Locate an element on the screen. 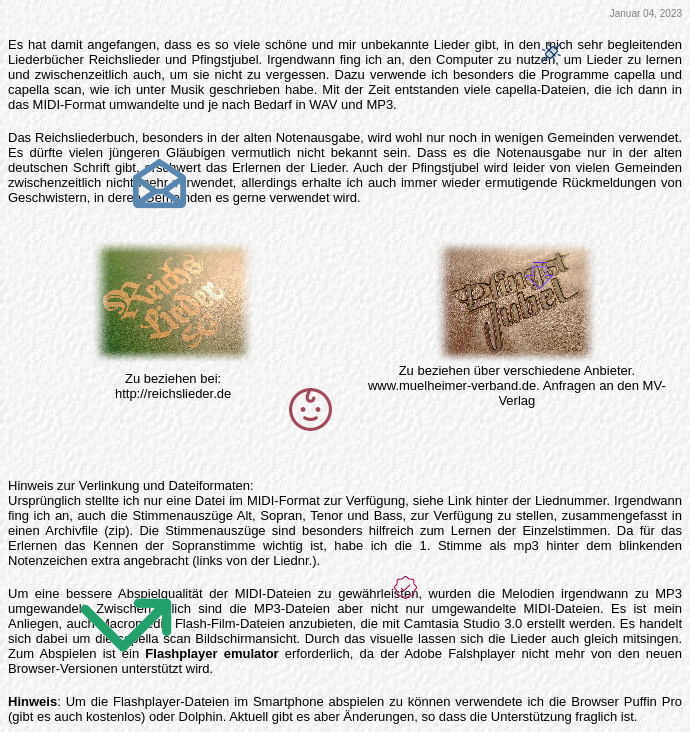  download file or content is located at coordinates (539, 274).